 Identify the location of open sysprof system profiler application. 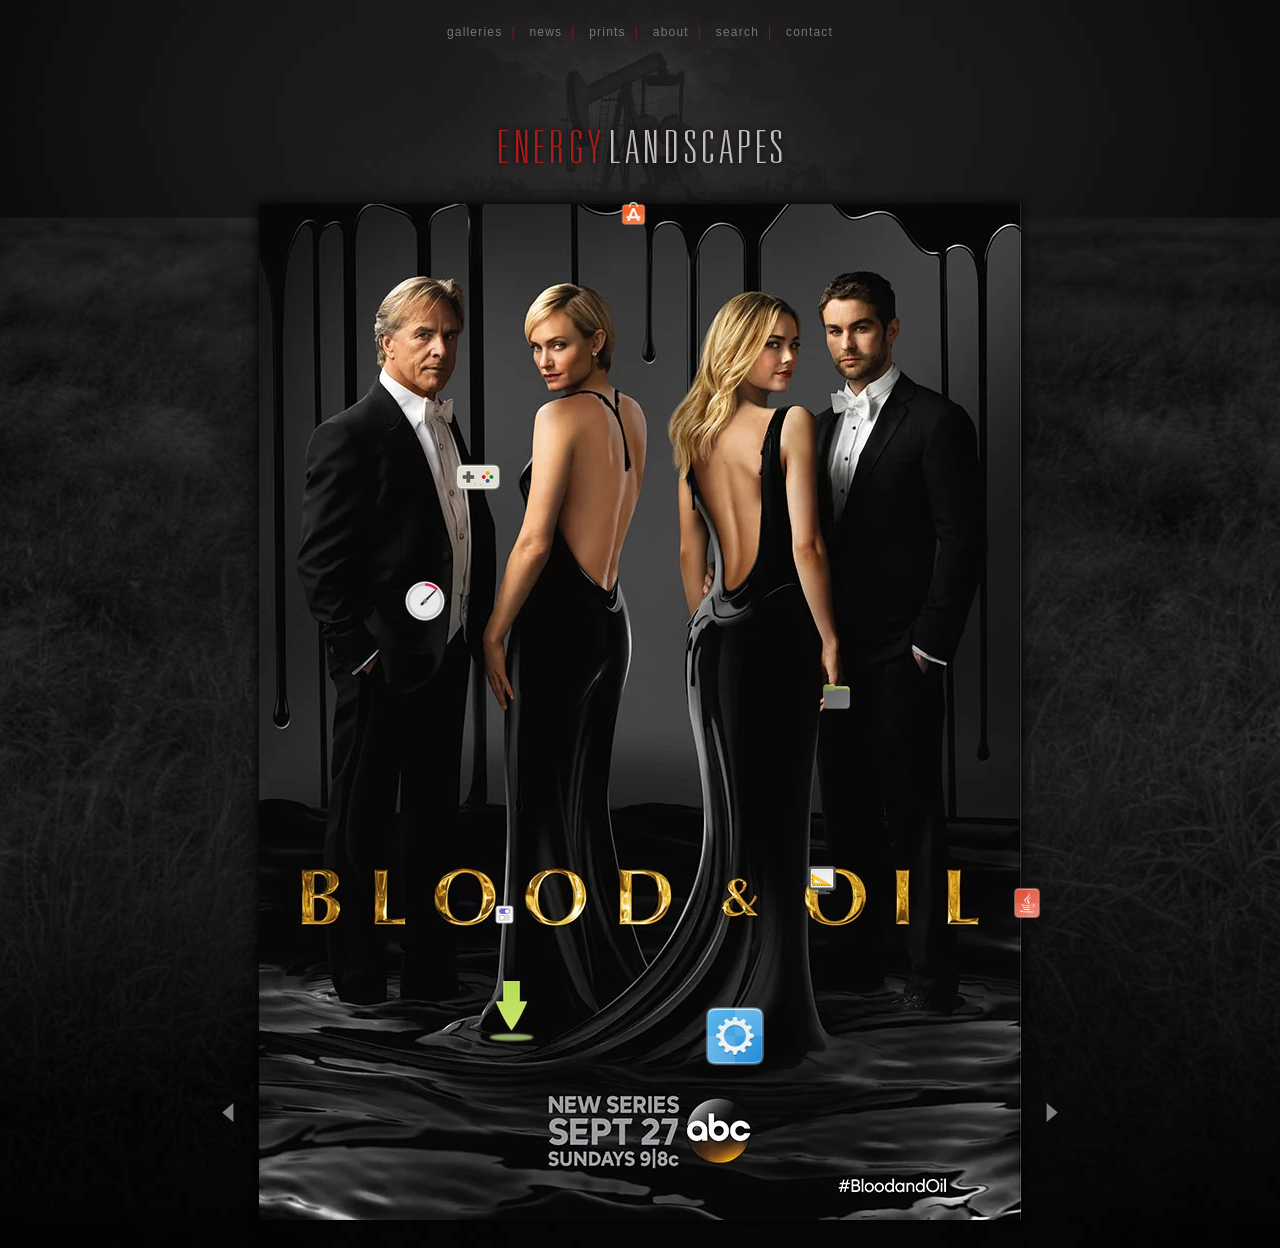
(425, 601).